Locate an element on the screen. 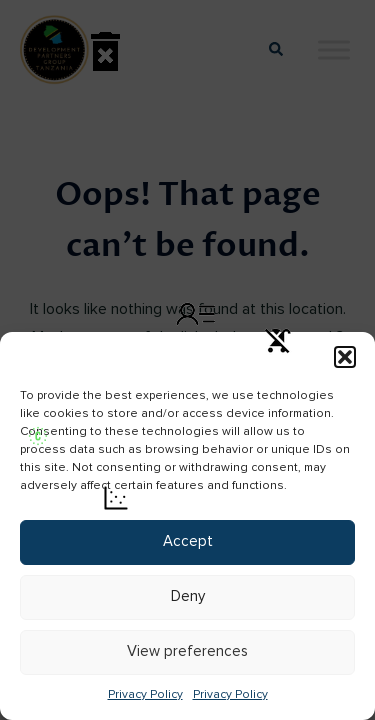  indicates strollers are not permitted in this area is located at coordinates (278, 340).